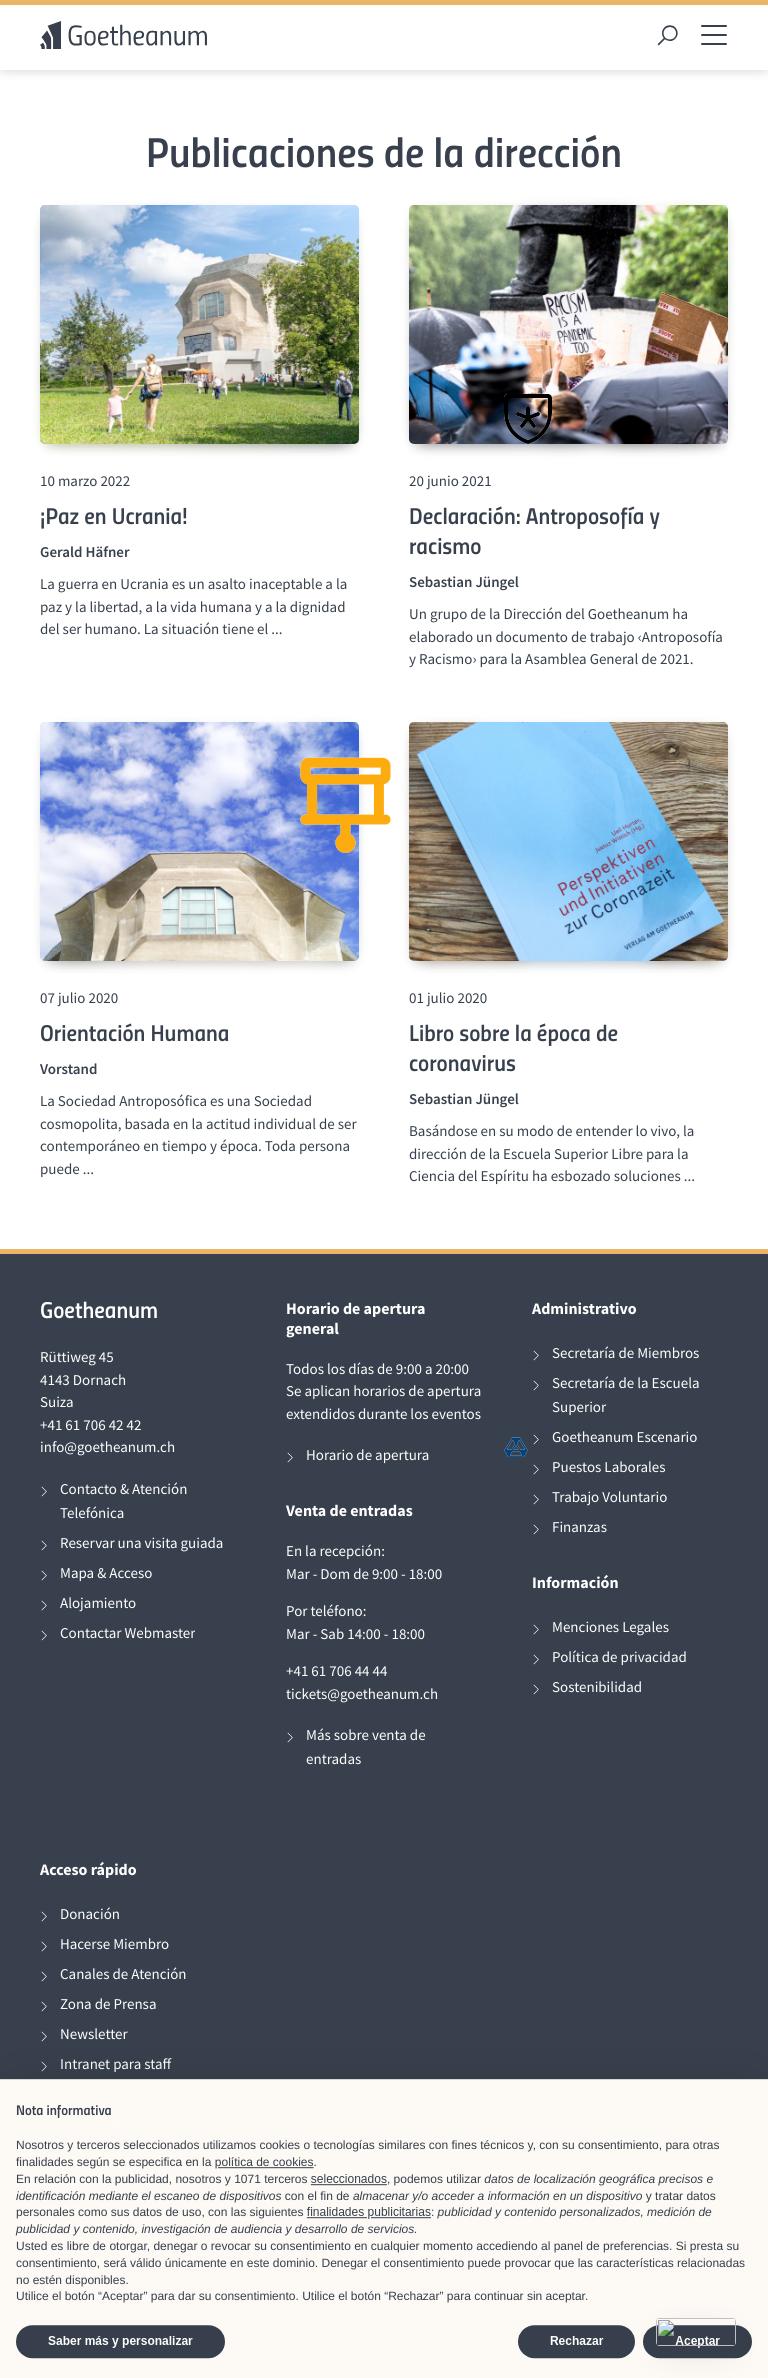 Image resolution: width=768 pixels, height=2378 pixels. What do you see at coordinates (528, 416) in the screenshot?
I see `indicates premium or verified security status` at bounding box center [528, 416].